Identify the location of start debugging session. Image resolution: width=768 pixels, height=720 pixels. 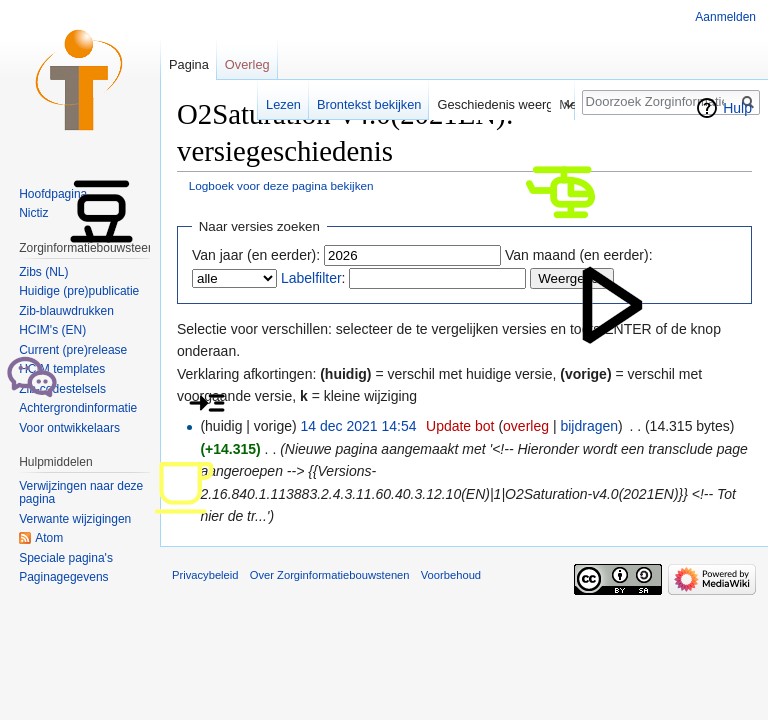
(607, 303).